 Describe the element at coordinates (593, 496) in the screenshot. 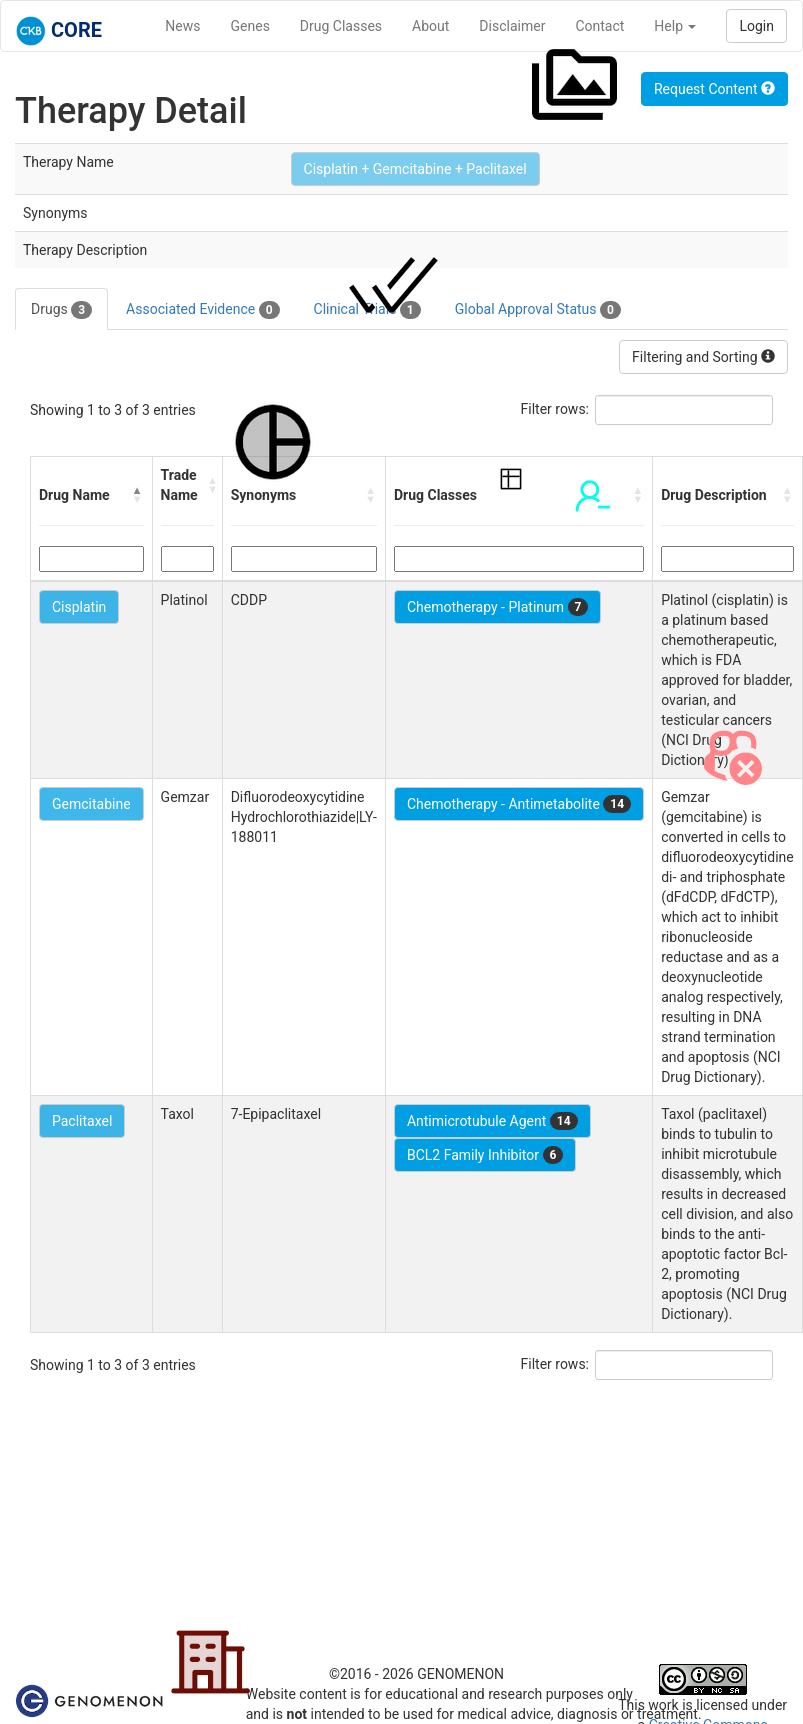

I see `remove a user or contact` at that location.